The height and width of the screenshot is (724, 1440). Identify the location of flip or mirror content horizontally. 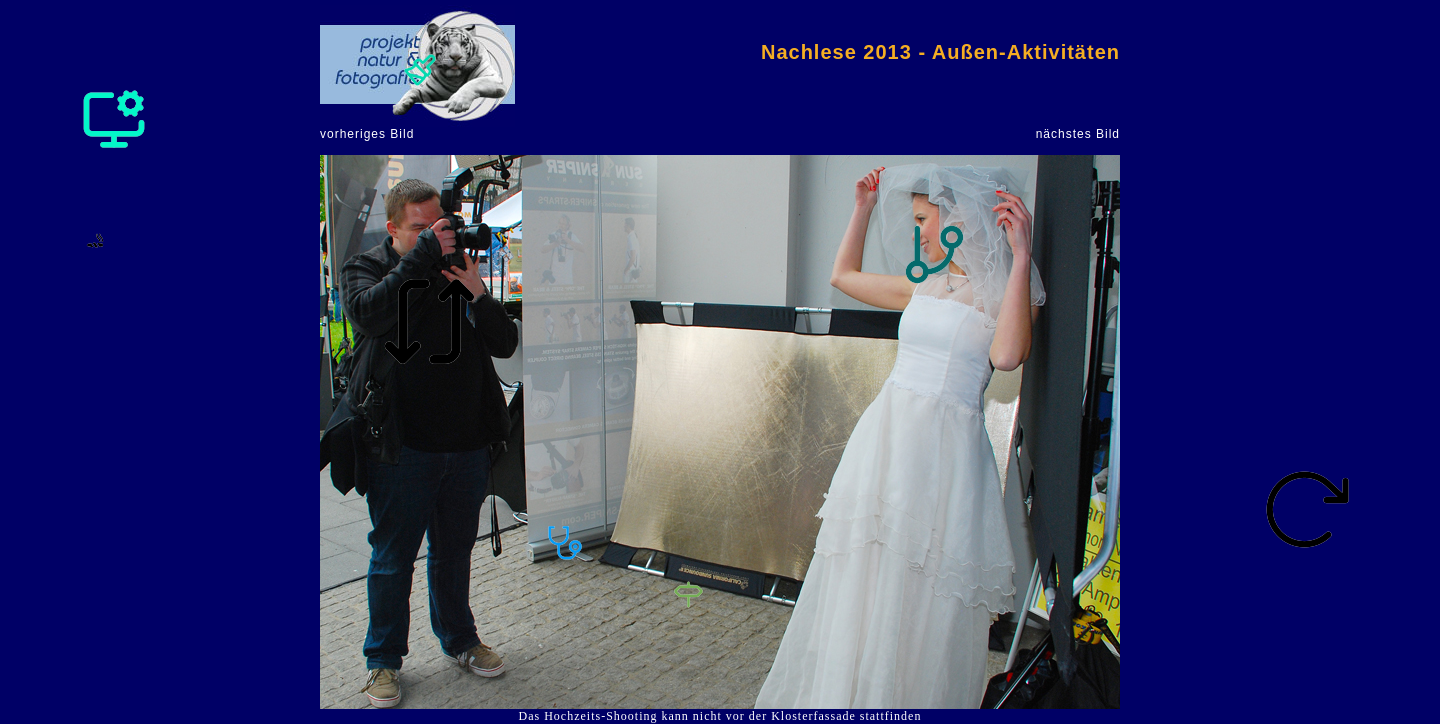
(429, 321).